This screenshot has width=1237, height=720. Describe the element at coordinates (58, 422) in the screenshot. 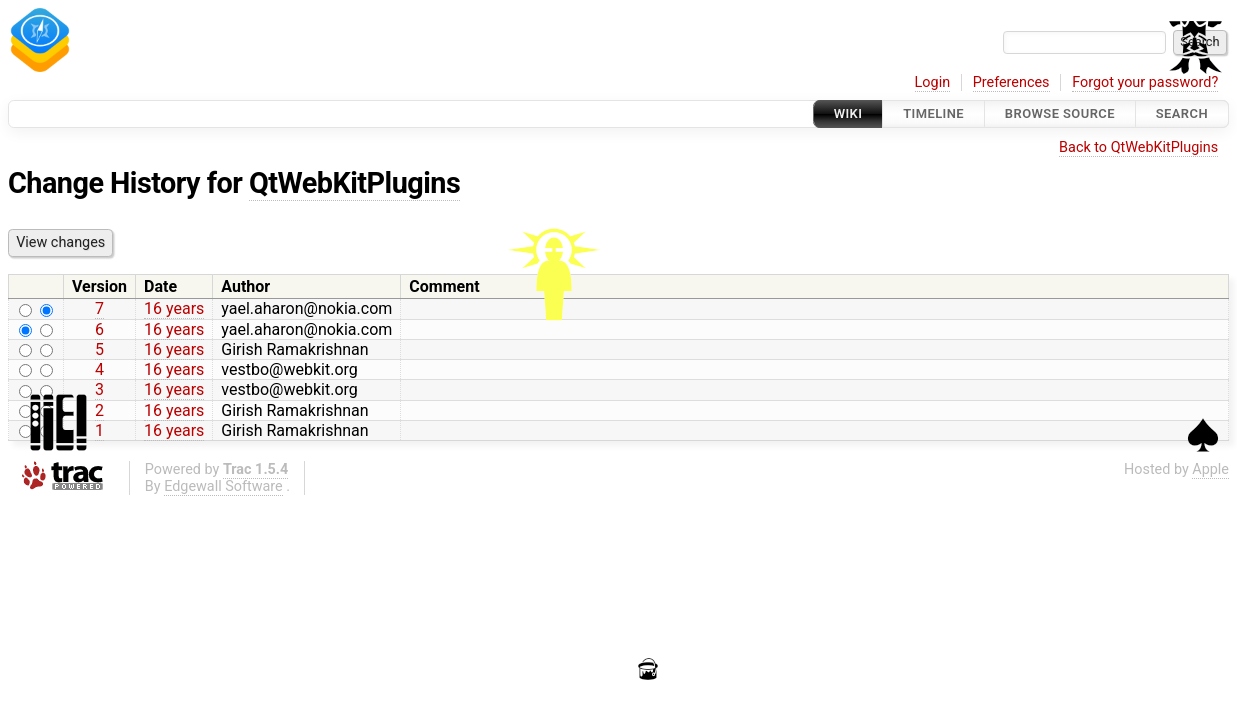

I see `access your library or book collection` at that location.